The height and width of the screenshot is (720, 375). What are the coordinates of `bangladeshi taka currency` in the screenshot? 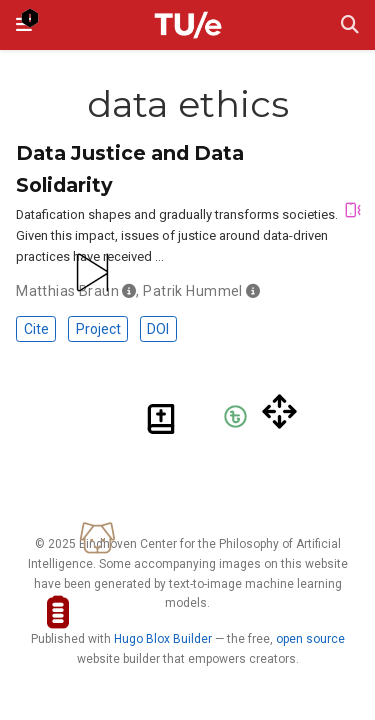 It's located at (235, 416).